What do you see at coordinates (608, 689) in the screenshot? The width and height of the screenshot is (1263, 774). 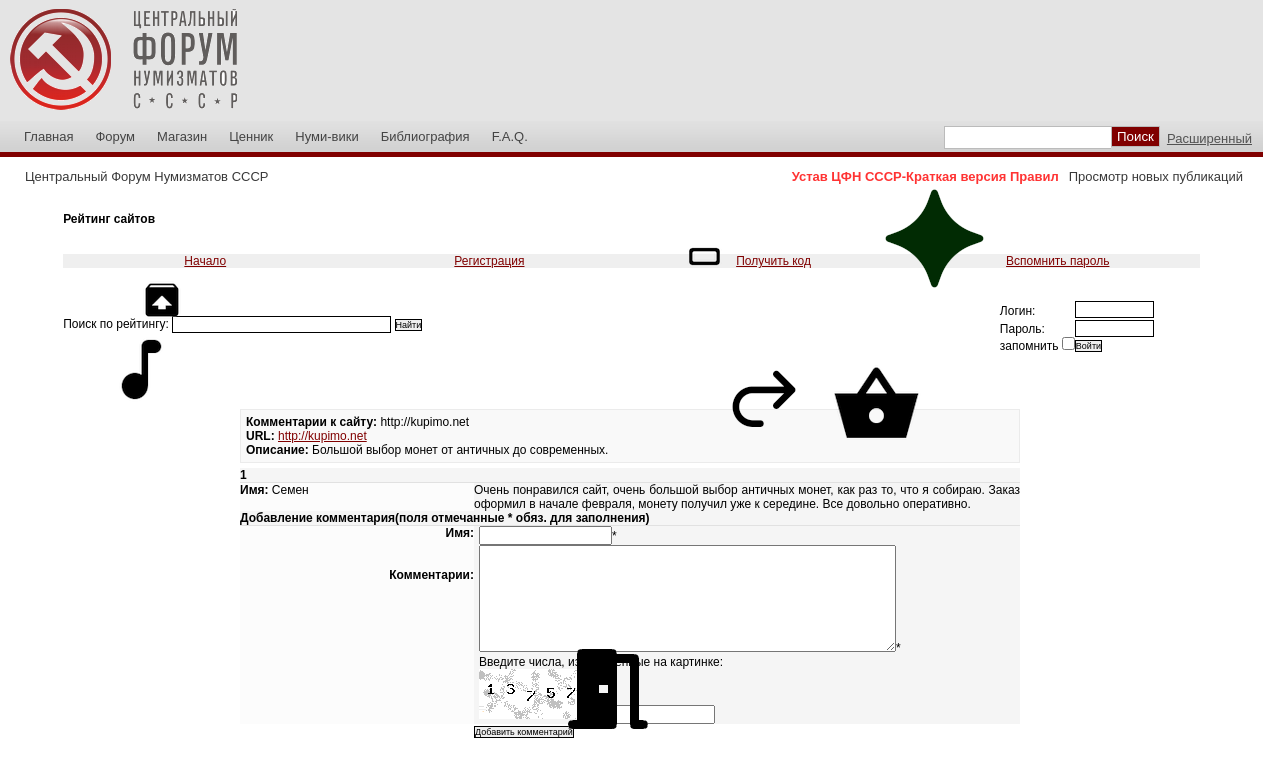 I see `enter or access a meeting room` at bounding box center [608, 689].